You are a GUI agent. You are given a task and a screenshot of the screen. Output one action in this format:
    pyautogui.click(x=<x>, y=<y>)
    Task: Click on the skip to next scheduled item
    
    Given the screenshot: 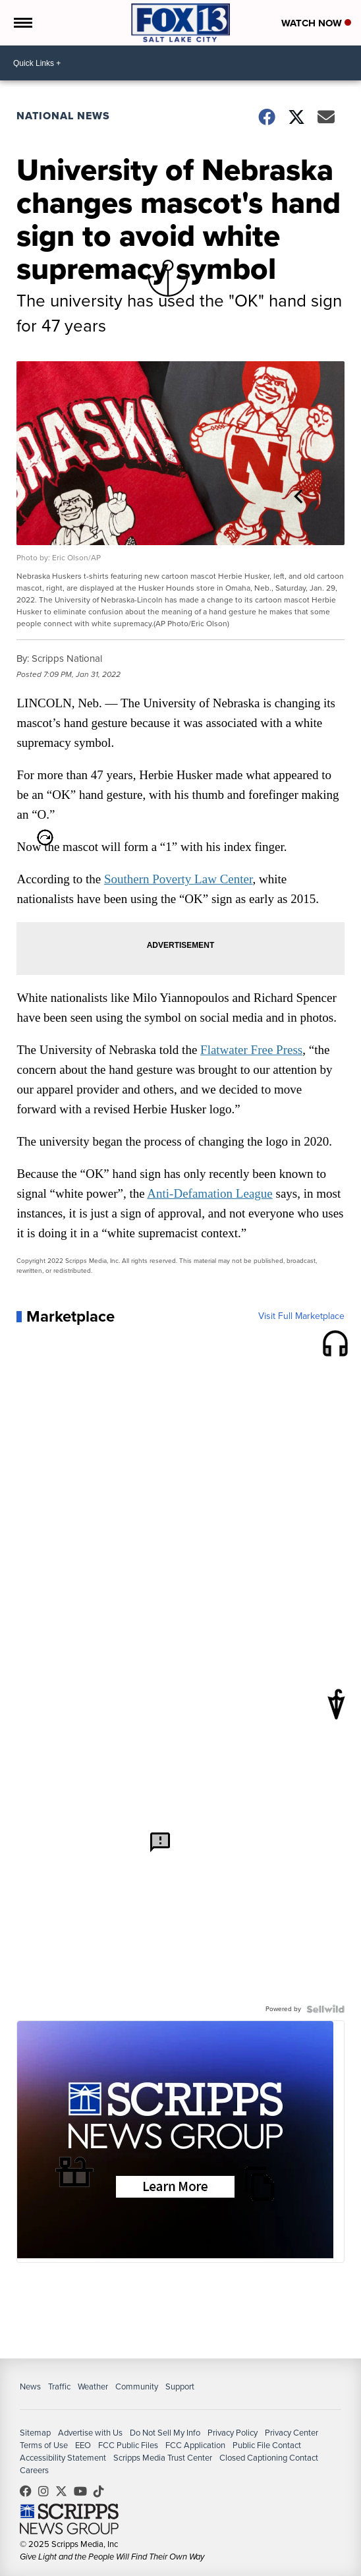 What is the action you would take?
    pyautogui.click(x=45, y=837)
    